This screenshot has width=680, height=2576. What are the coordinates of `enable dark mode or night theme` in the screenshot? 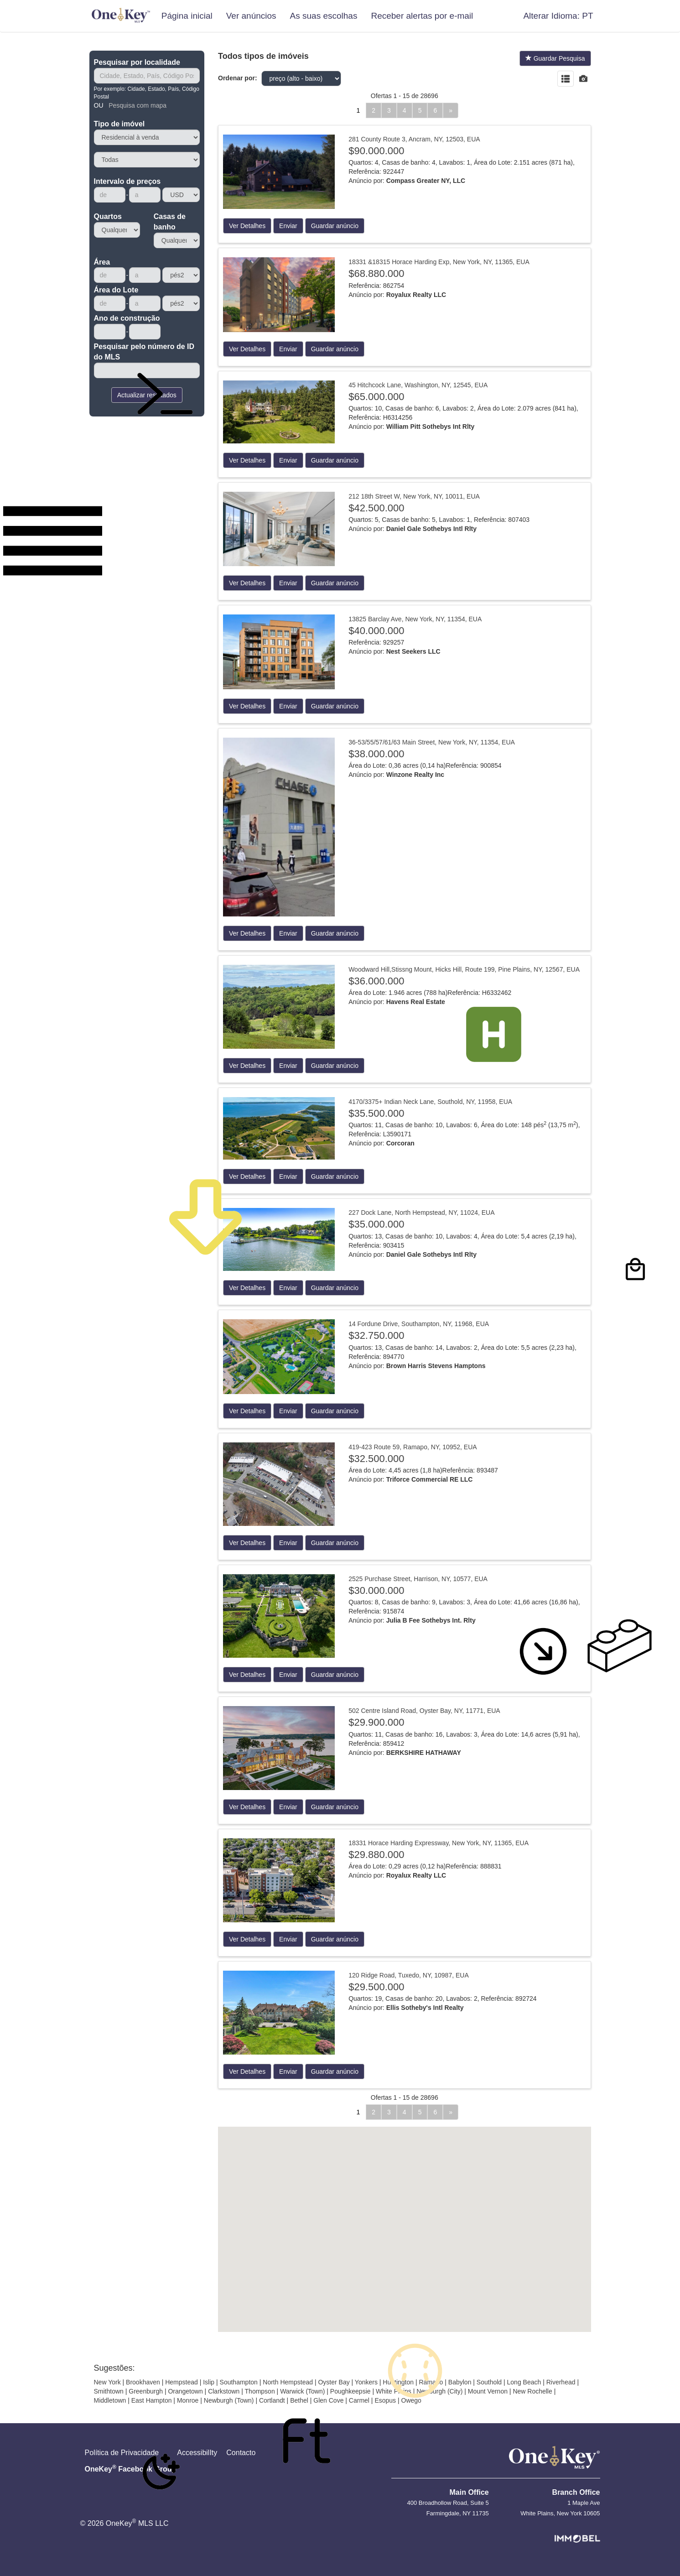 It's located at (160, 2472).